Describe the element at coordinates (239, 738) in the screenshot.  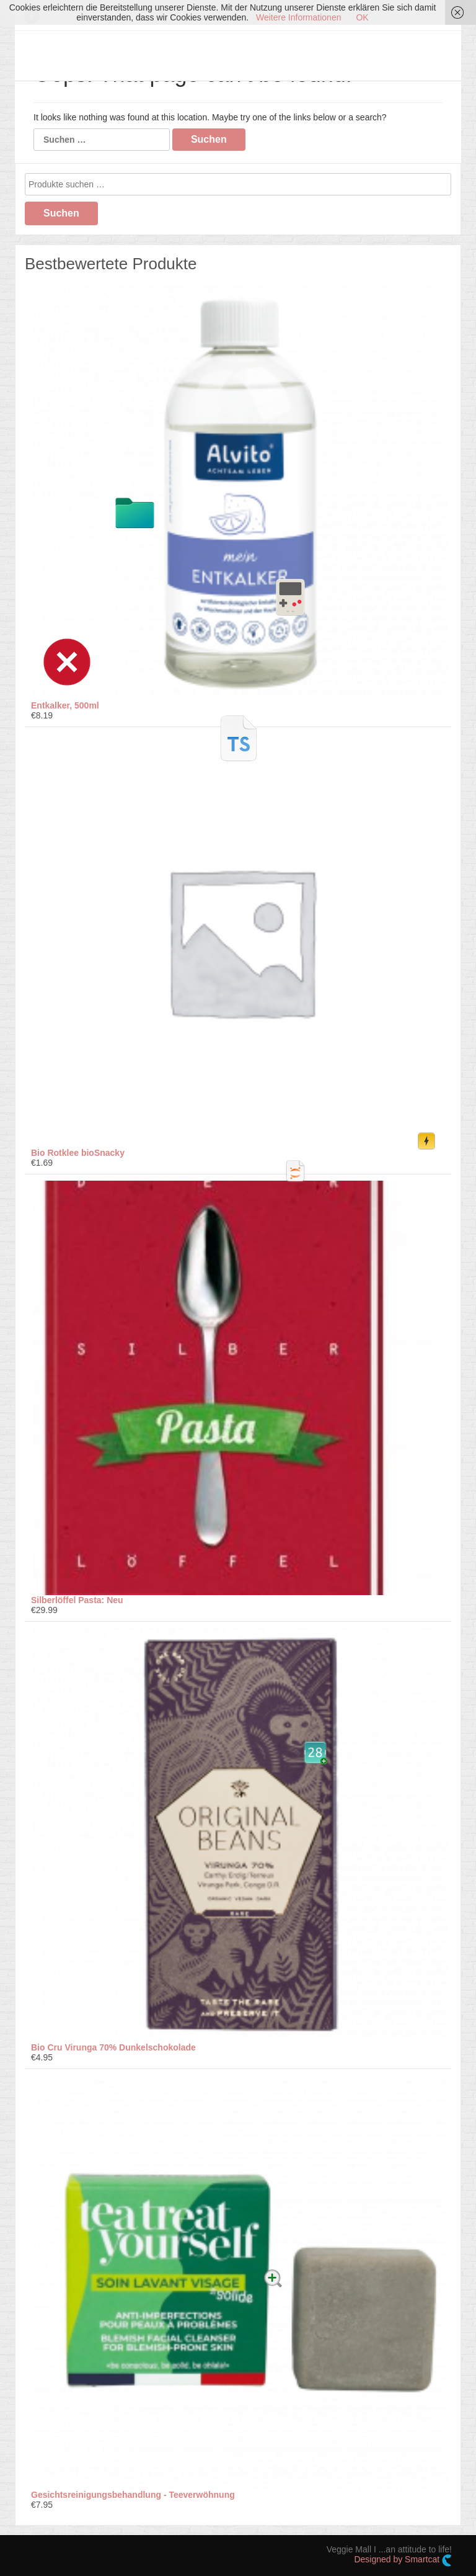
I see `a typescript source code file` at that location.